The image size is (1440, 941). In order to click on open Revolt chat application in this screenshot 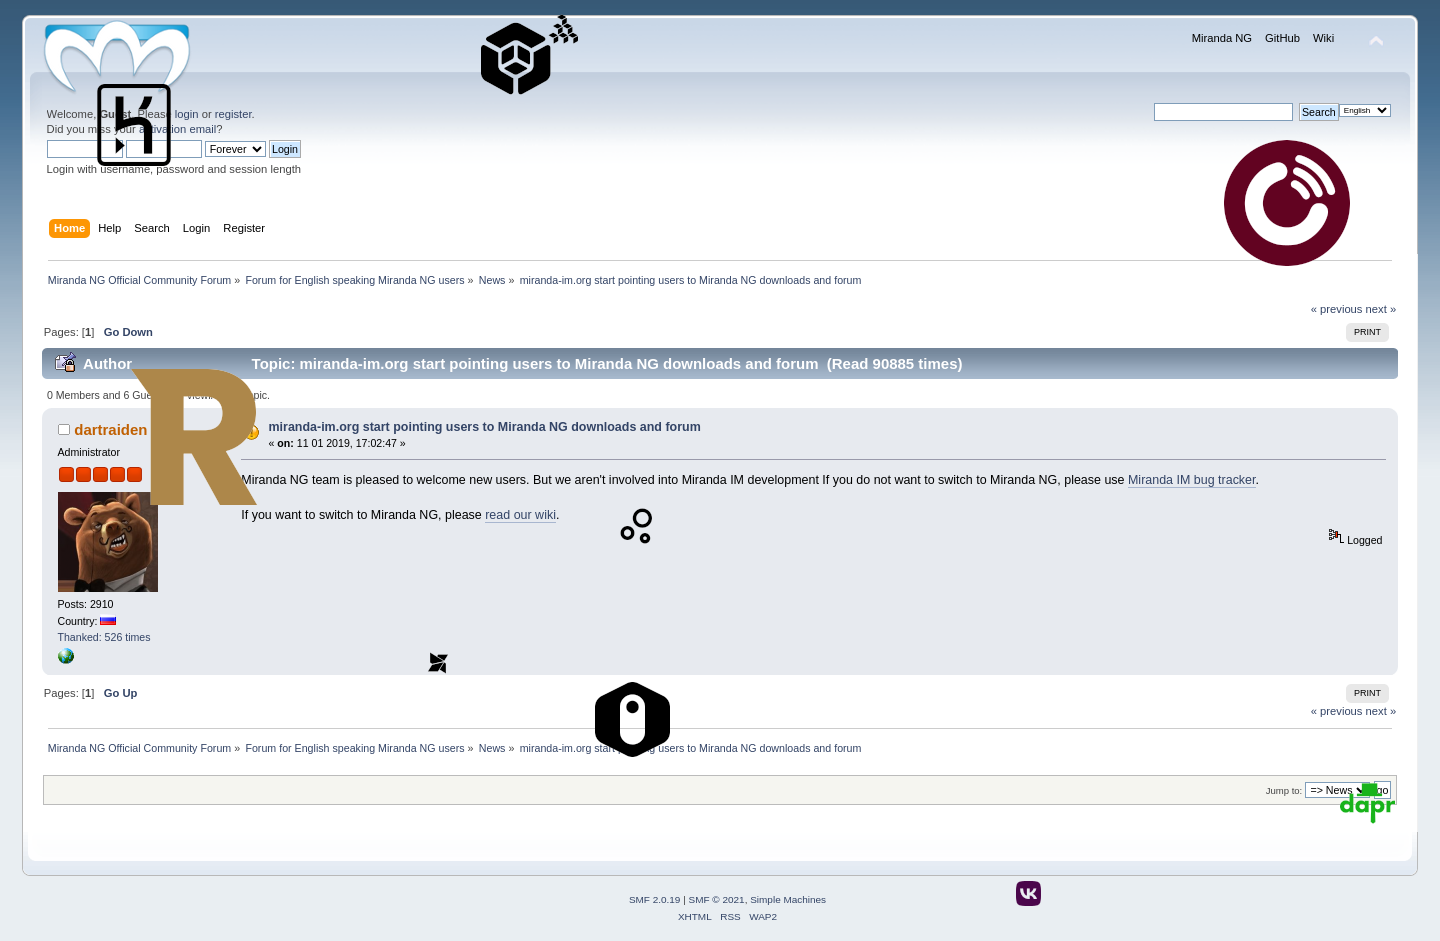, I will do `click(194, 437)`.